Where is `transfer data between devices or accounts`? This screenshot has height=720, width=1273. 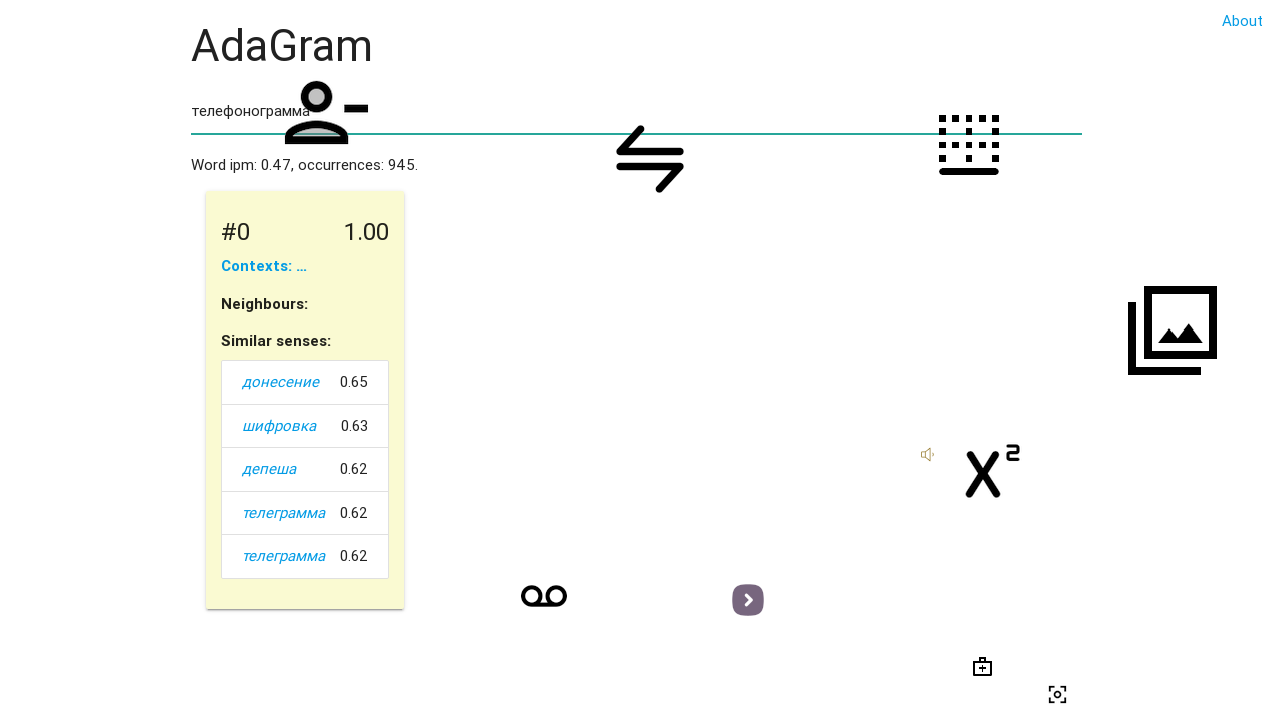 transfer data between devices or accounts is located at coordinates (650, 159).